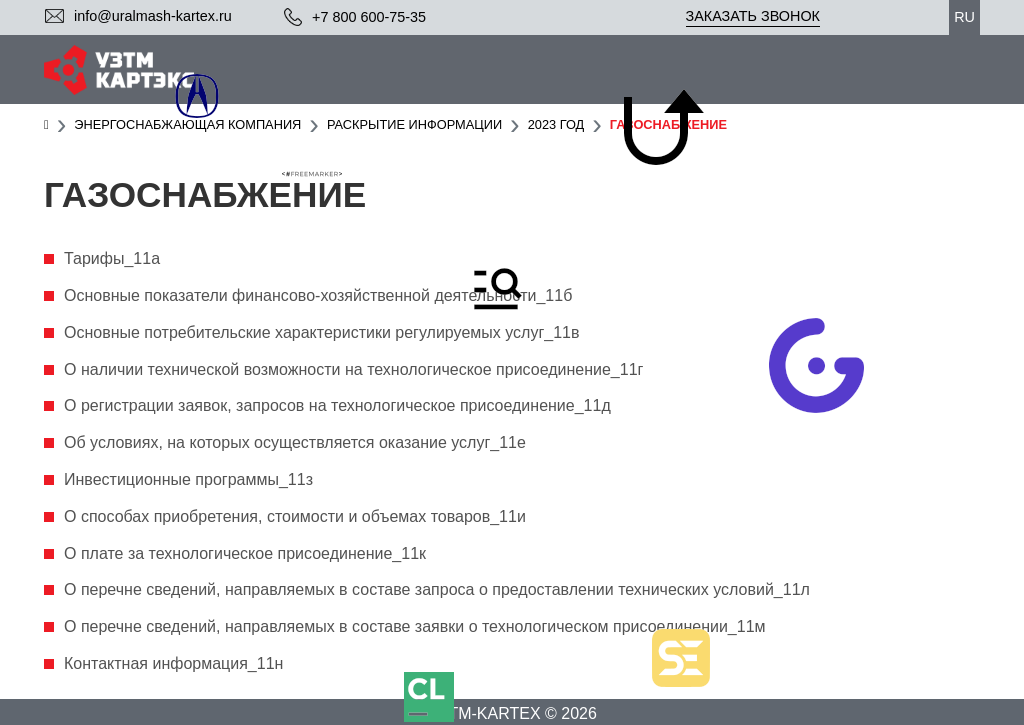 Image resolution: width=1024 pixels, height=725 pixels. I want to click on search within menu options, so click(496, 290).